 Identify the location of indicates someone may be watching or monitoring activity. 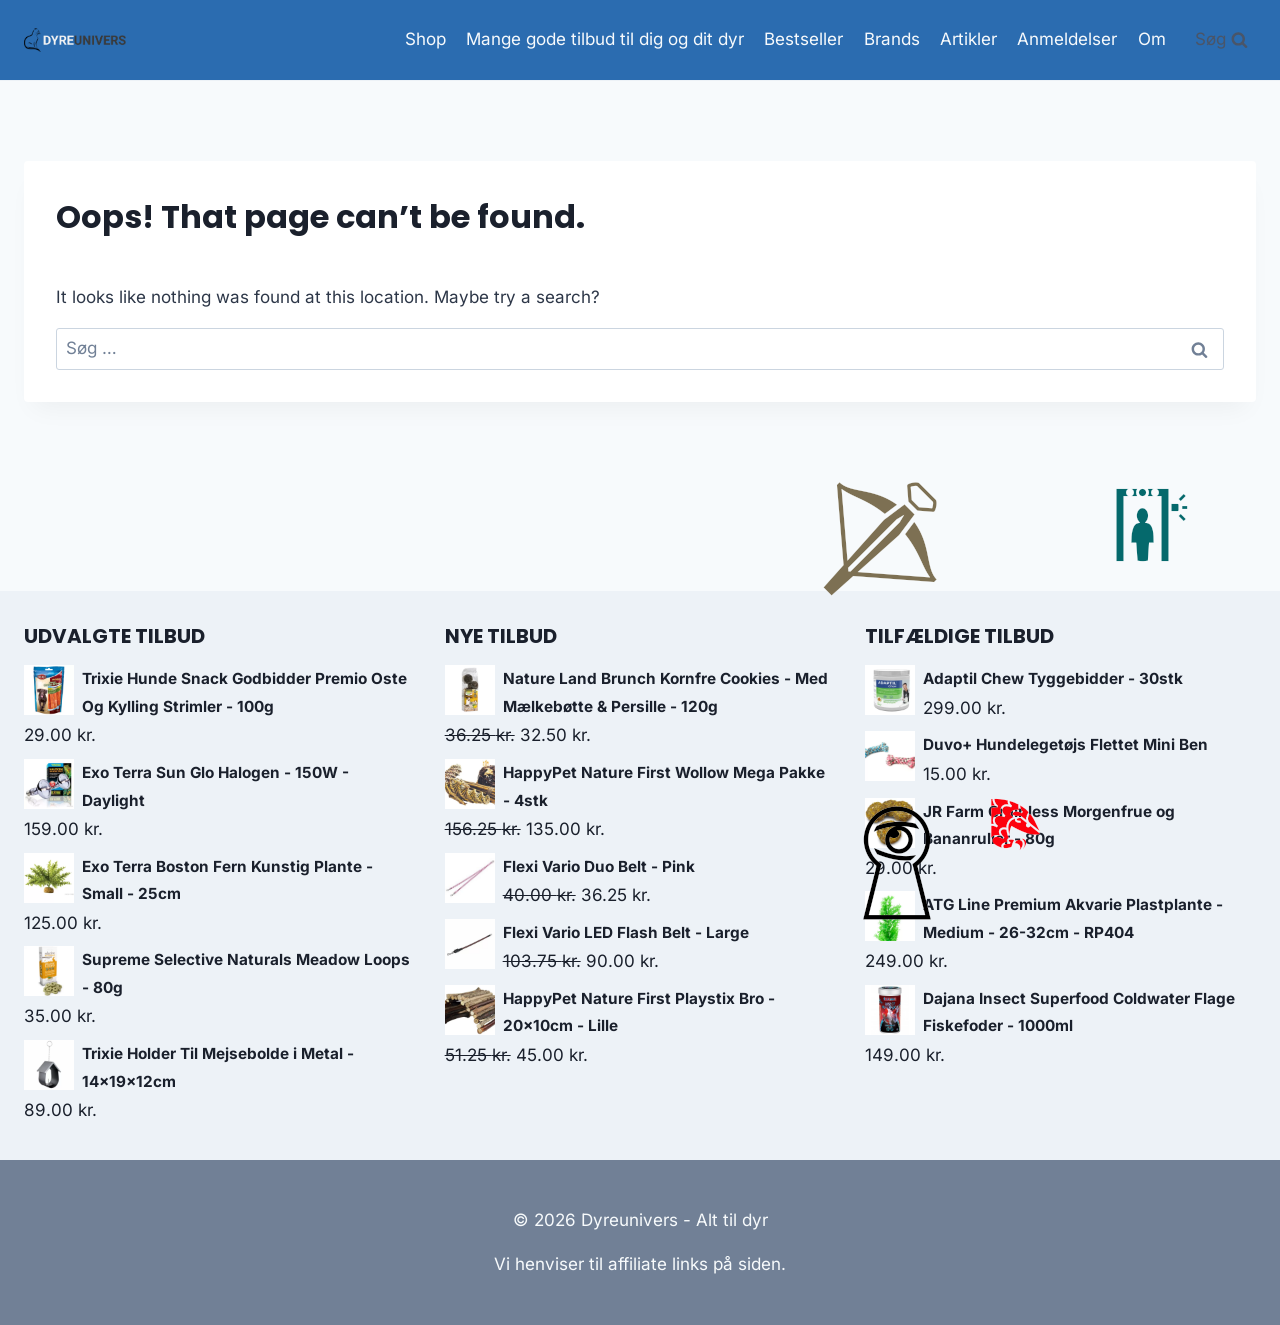
(897, 863).